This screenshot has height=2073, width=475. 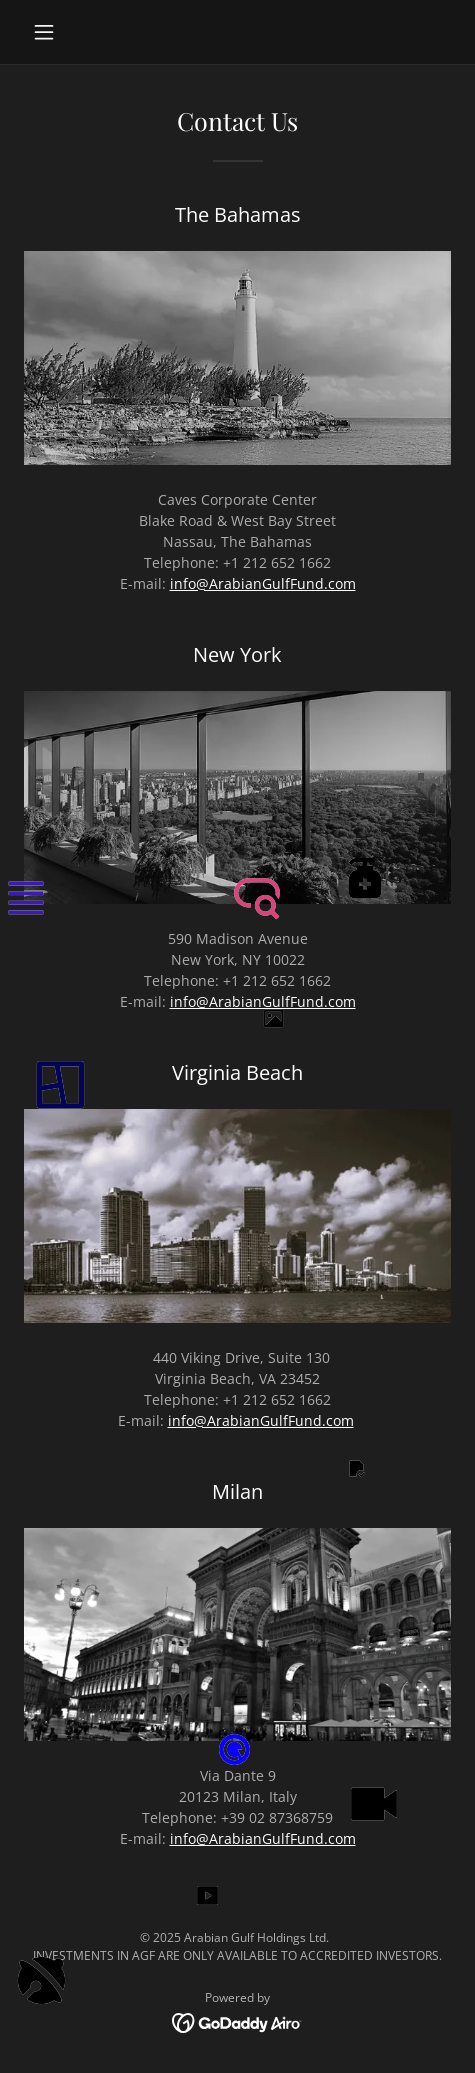 I want to click on play a video or movie, so click(x=207, y=1895).